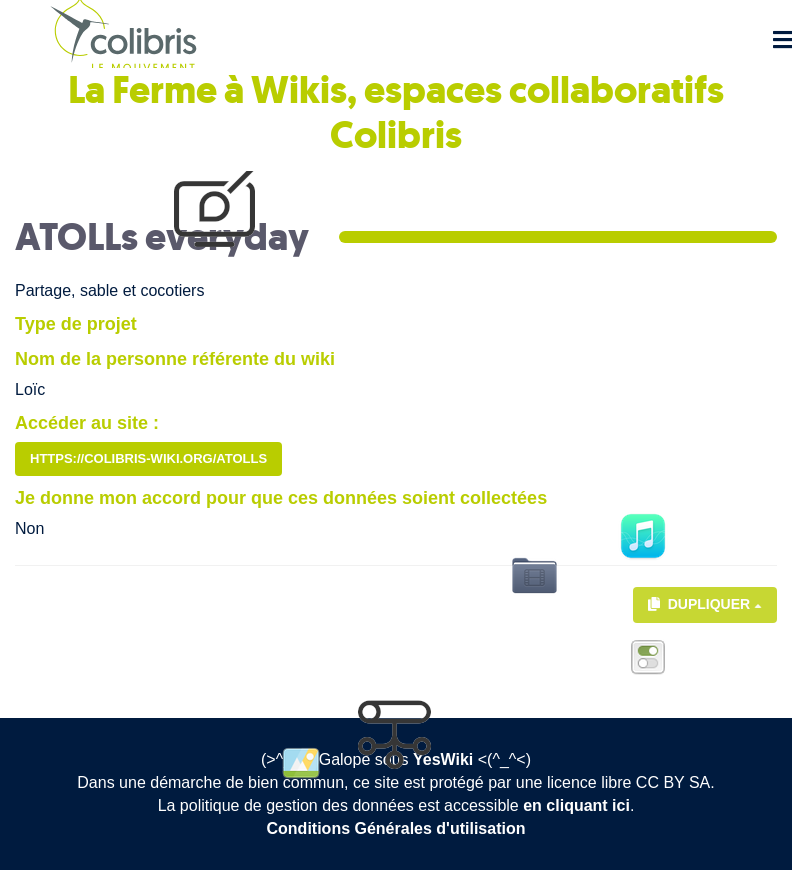  What do you see at coordinates (648, 657) in the screenshot?
I see `open system tweaks or settings customization` at bounding box center [648, 657].